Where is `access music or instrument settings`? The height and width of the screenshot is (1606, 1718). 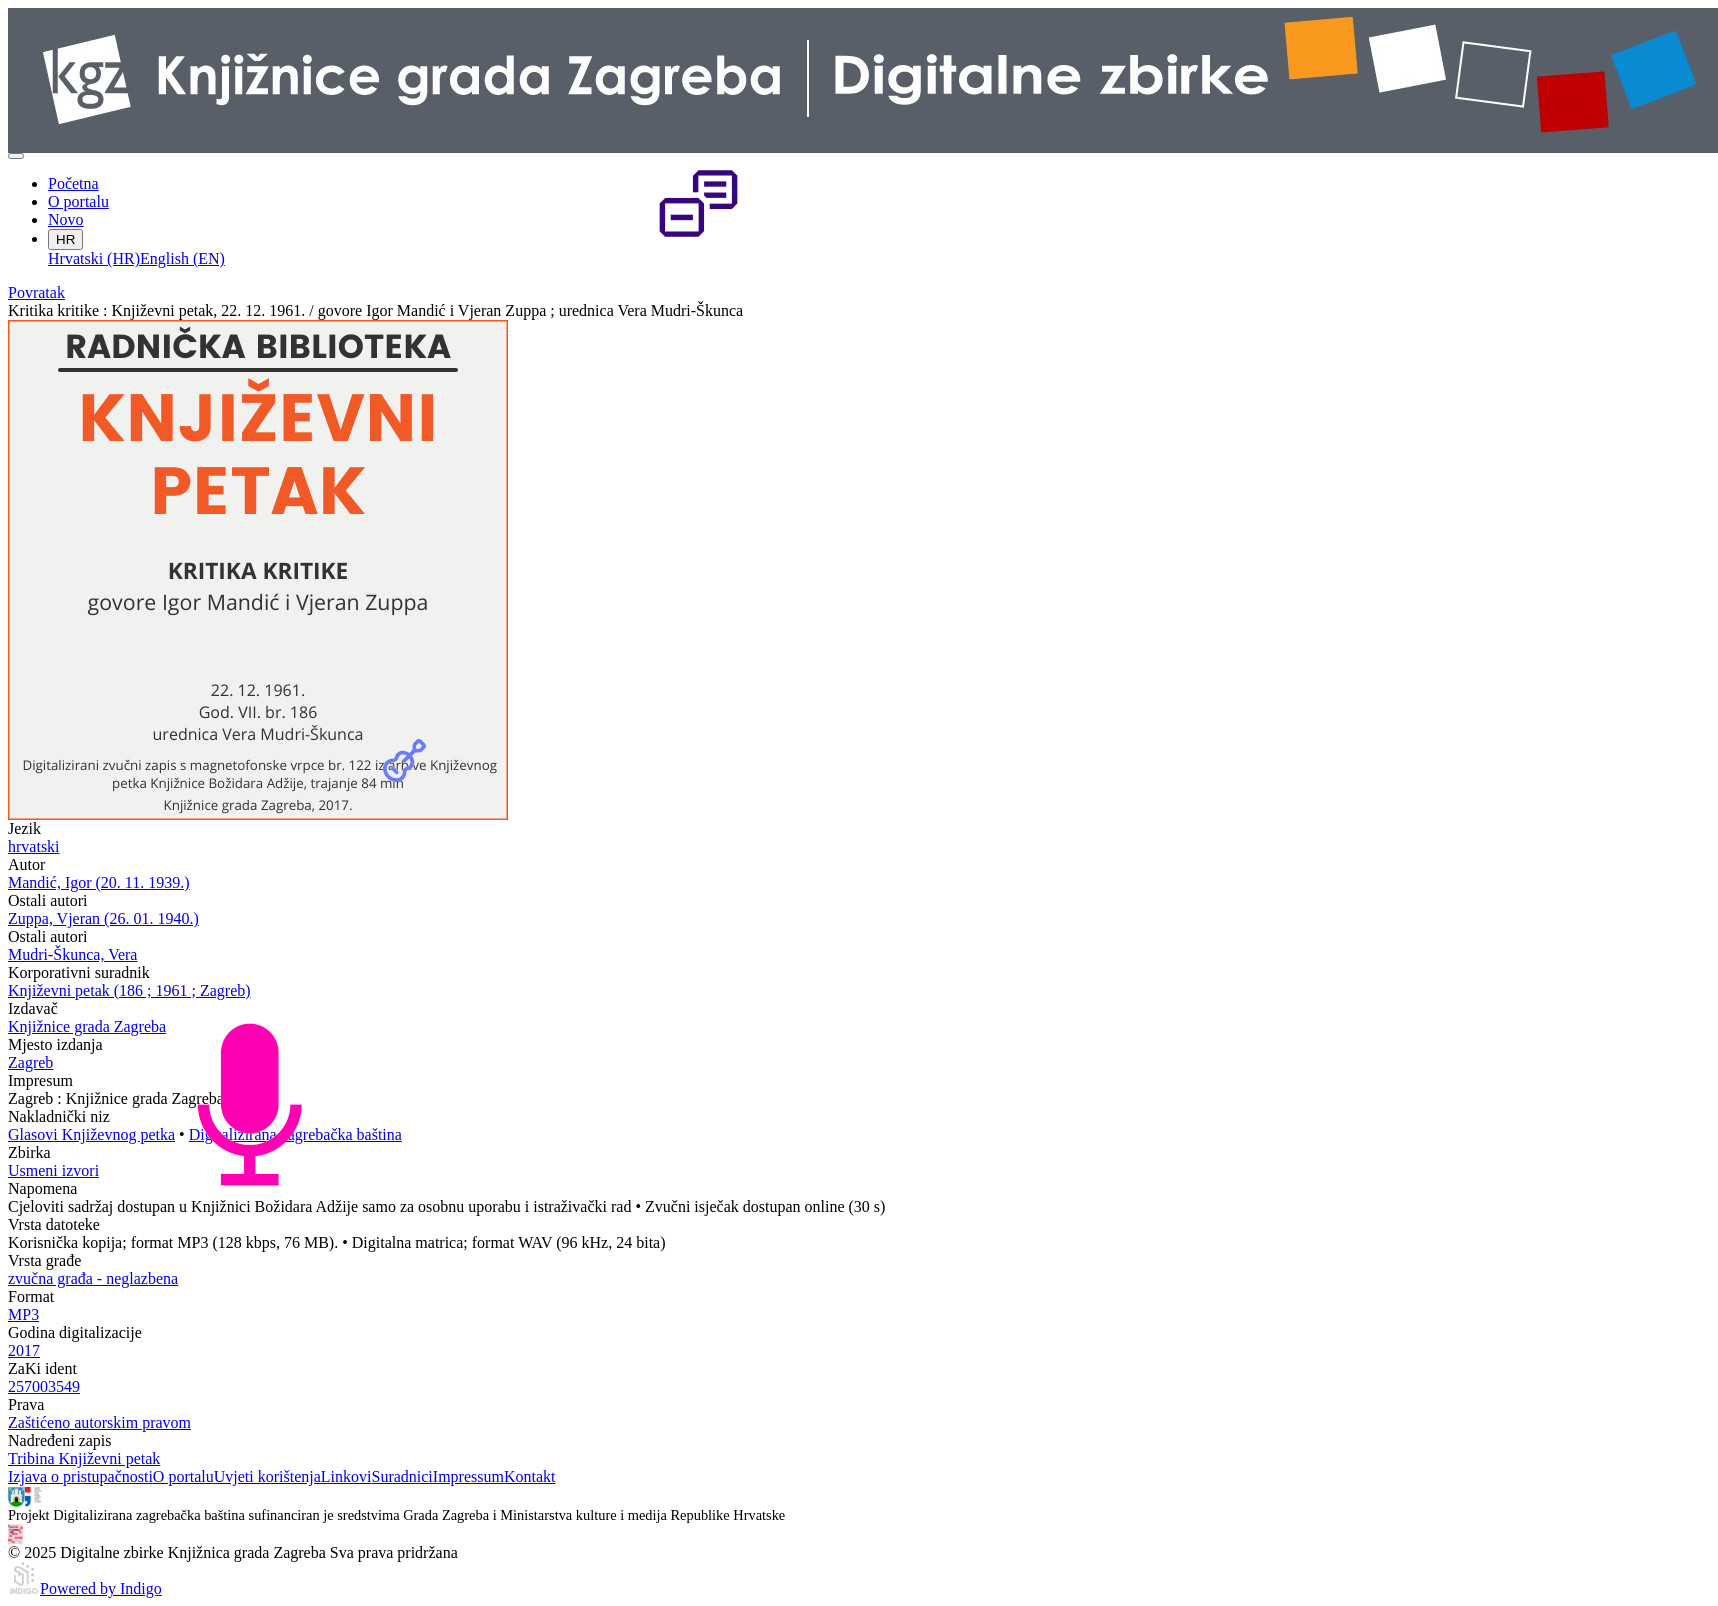
access music or instrument settings is located at coordinates (404, 760).